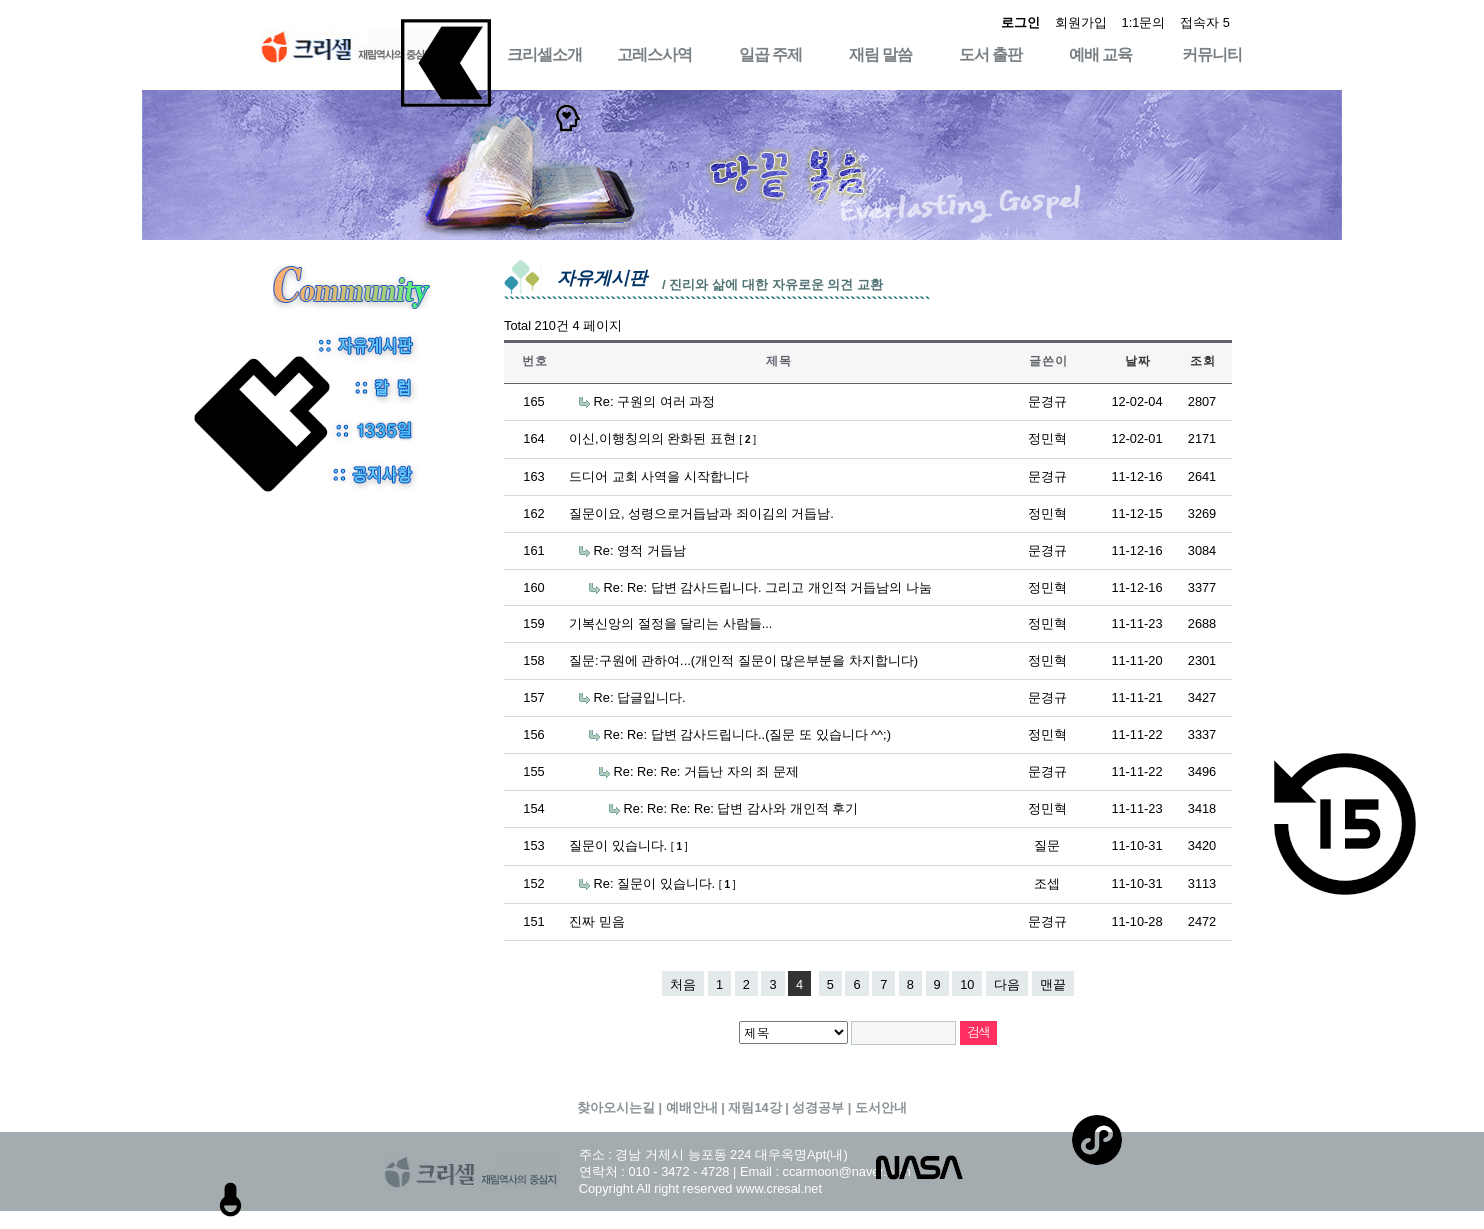 The image size is (1484, 1229). I want to click on access mental health resources, so click(568, 118).